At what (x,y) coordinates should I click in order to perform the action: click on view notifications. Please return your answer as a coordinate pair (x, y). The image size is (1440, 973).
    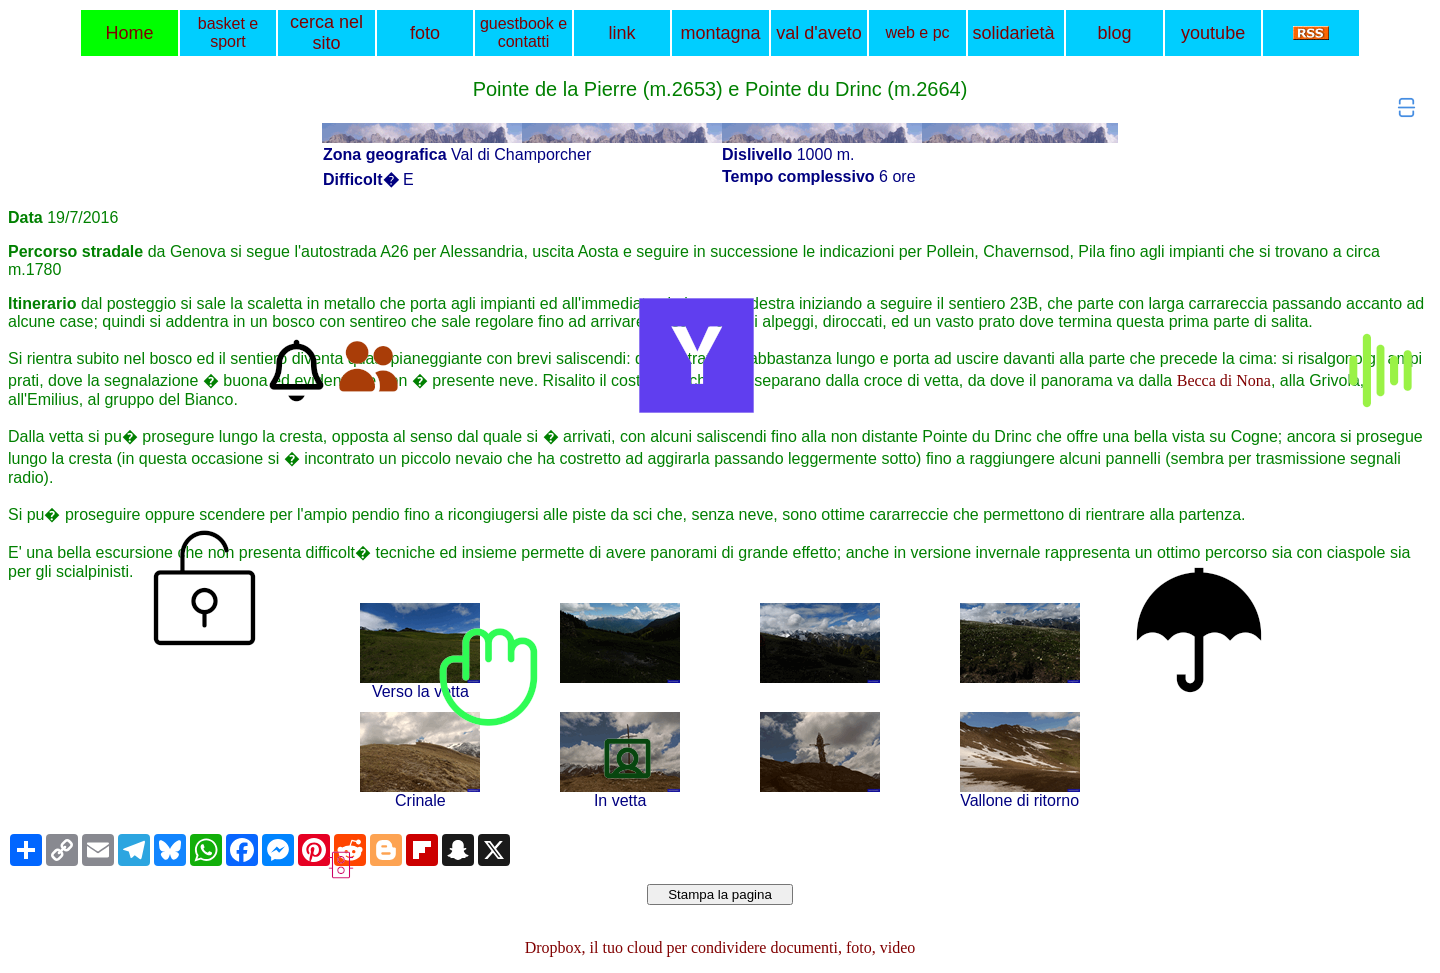
    Looking at the image, I should click on (296, 370).